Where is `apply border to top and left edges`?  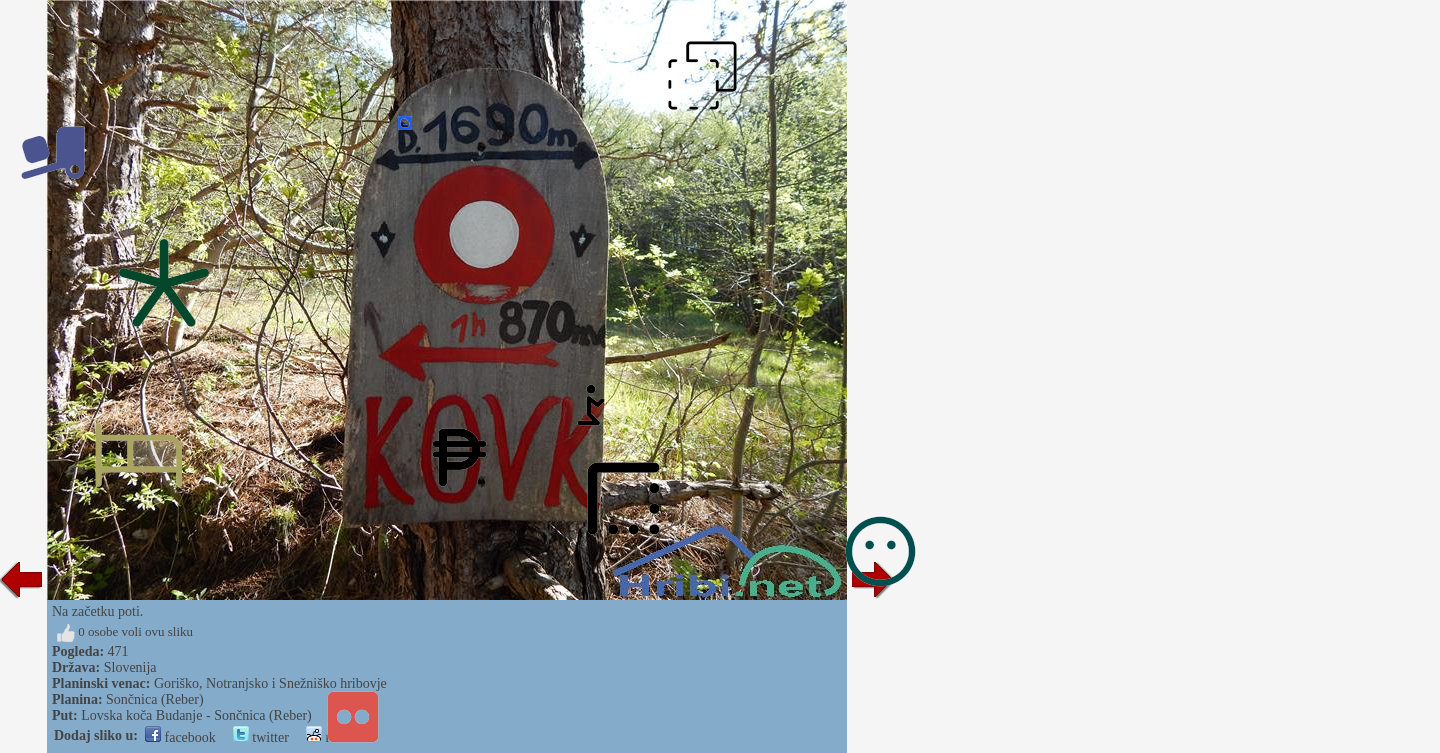
apply border to top and left edges is located at coordinates (623, 498).